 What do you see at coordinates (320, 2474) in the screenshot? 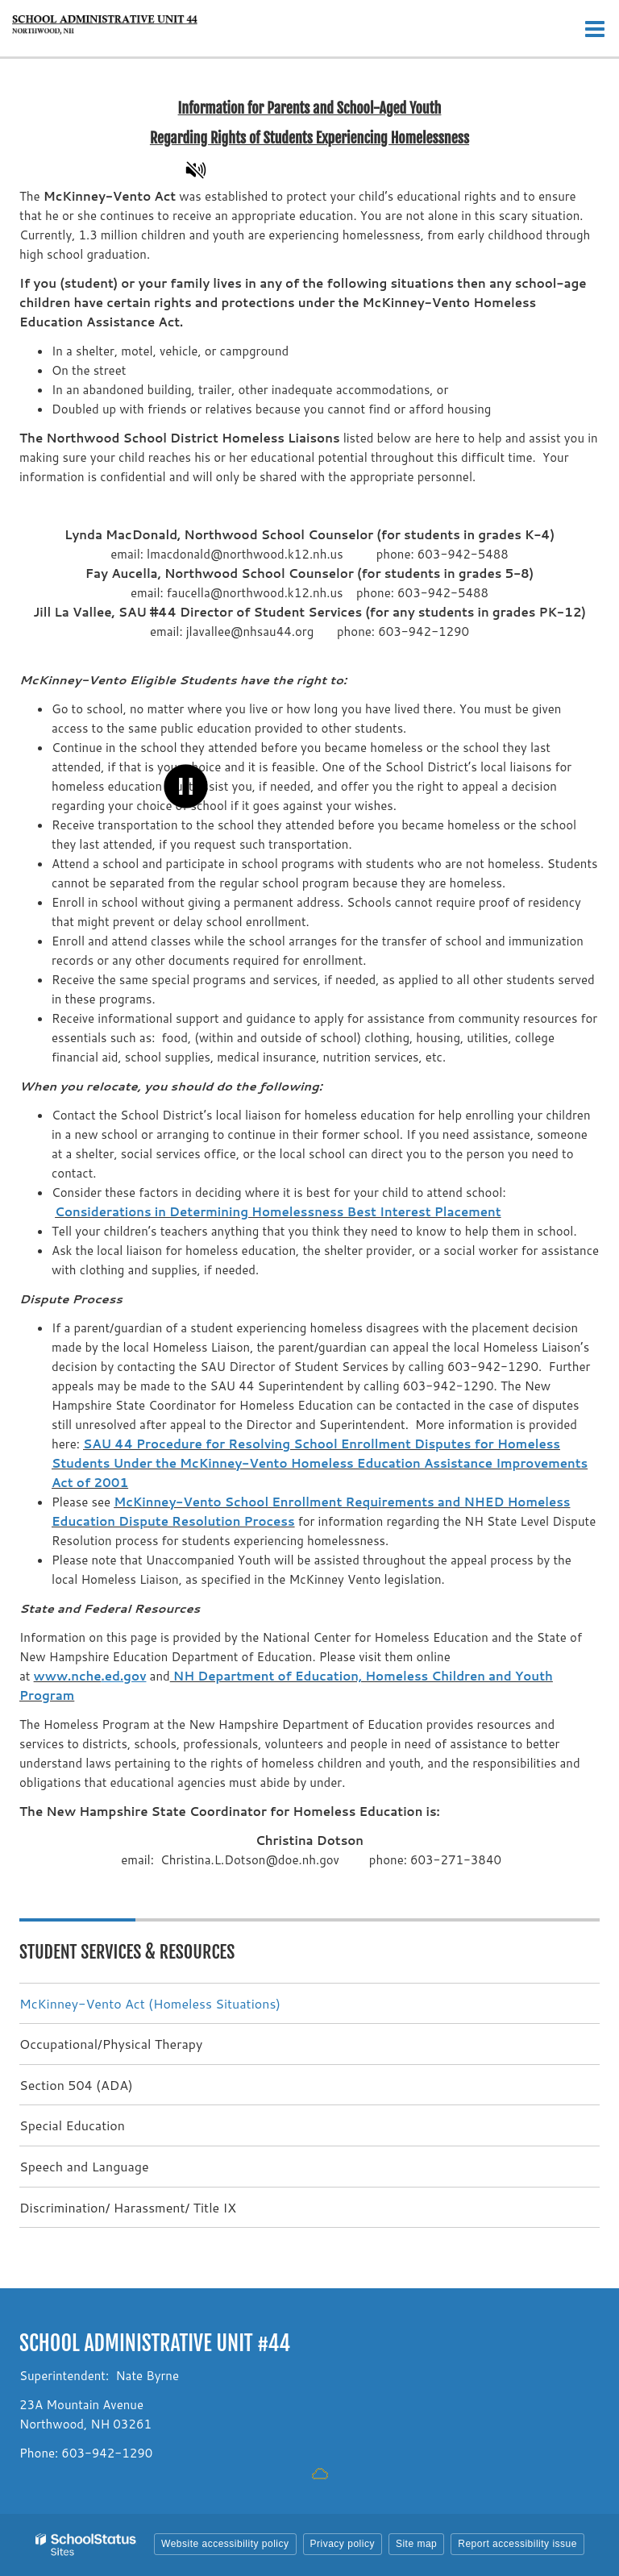
I see `indicates cloudy weather conditions` at bounding box center [320, 2474].